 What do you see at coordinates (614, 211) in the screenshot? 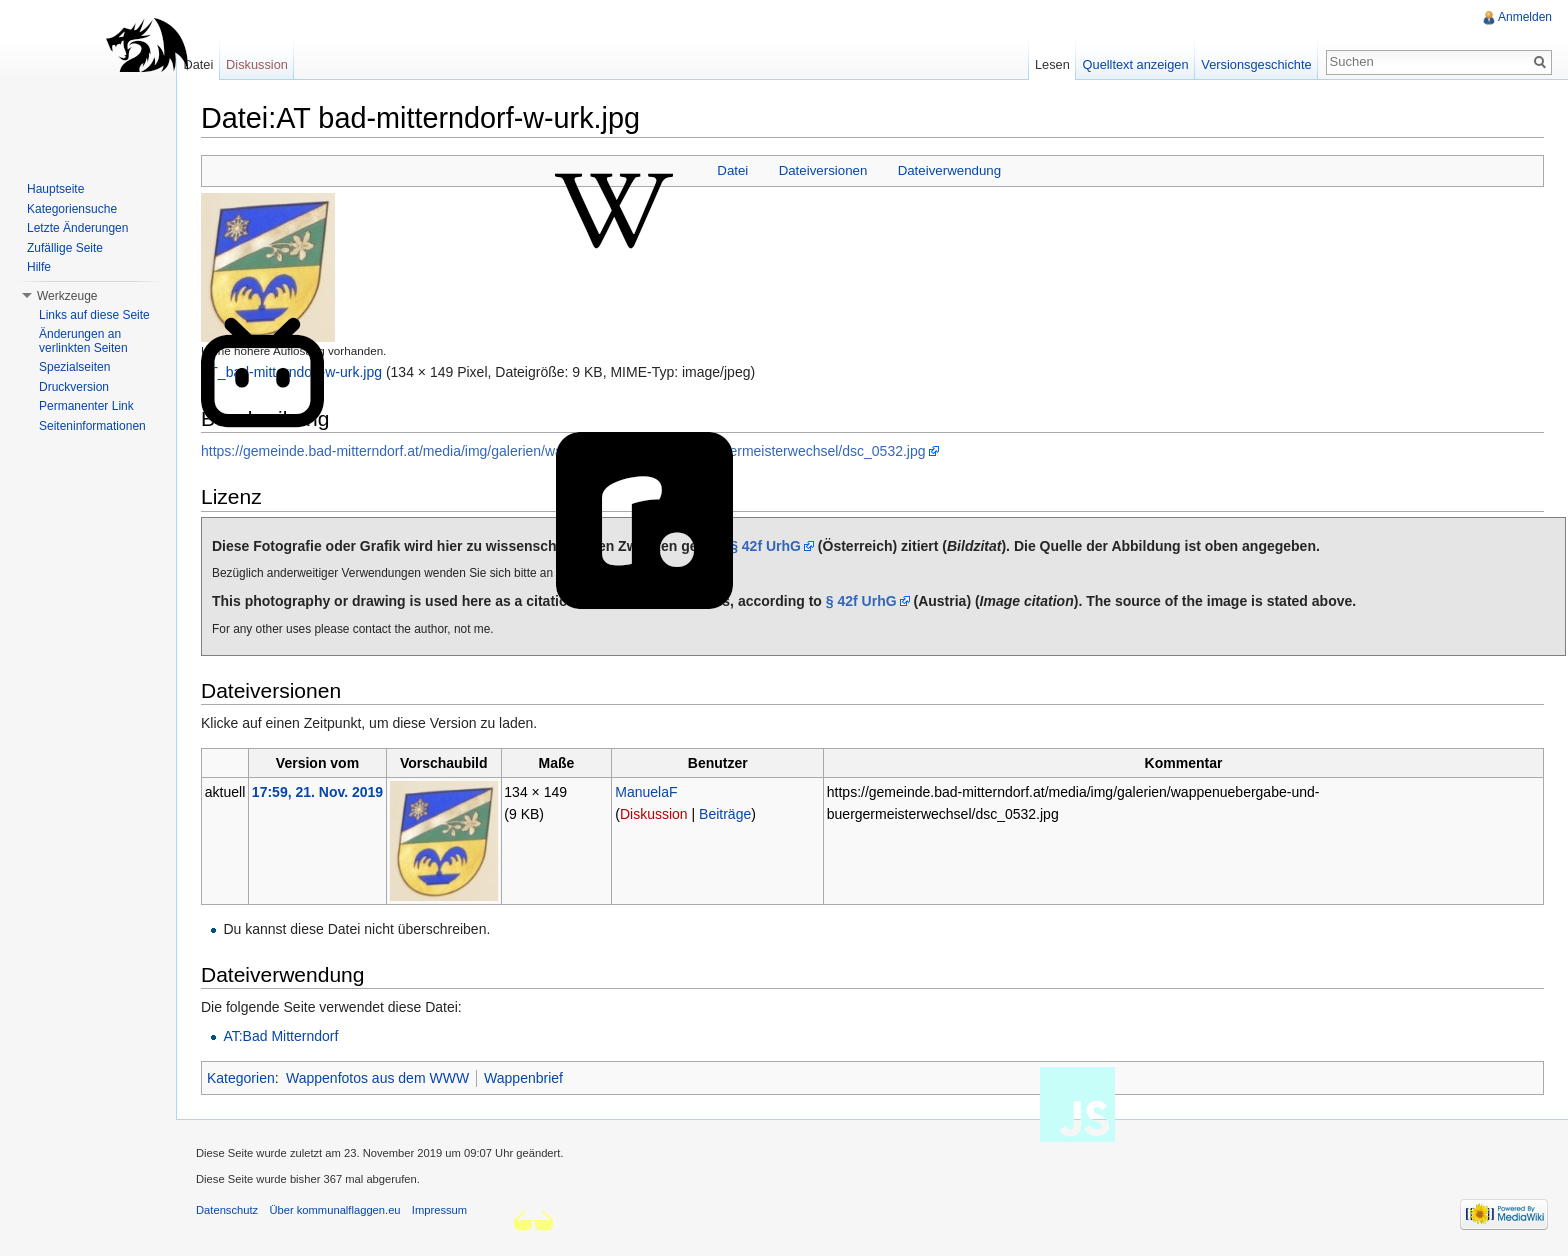
I see `open Wikipedia` at bounding box center [614, 211].